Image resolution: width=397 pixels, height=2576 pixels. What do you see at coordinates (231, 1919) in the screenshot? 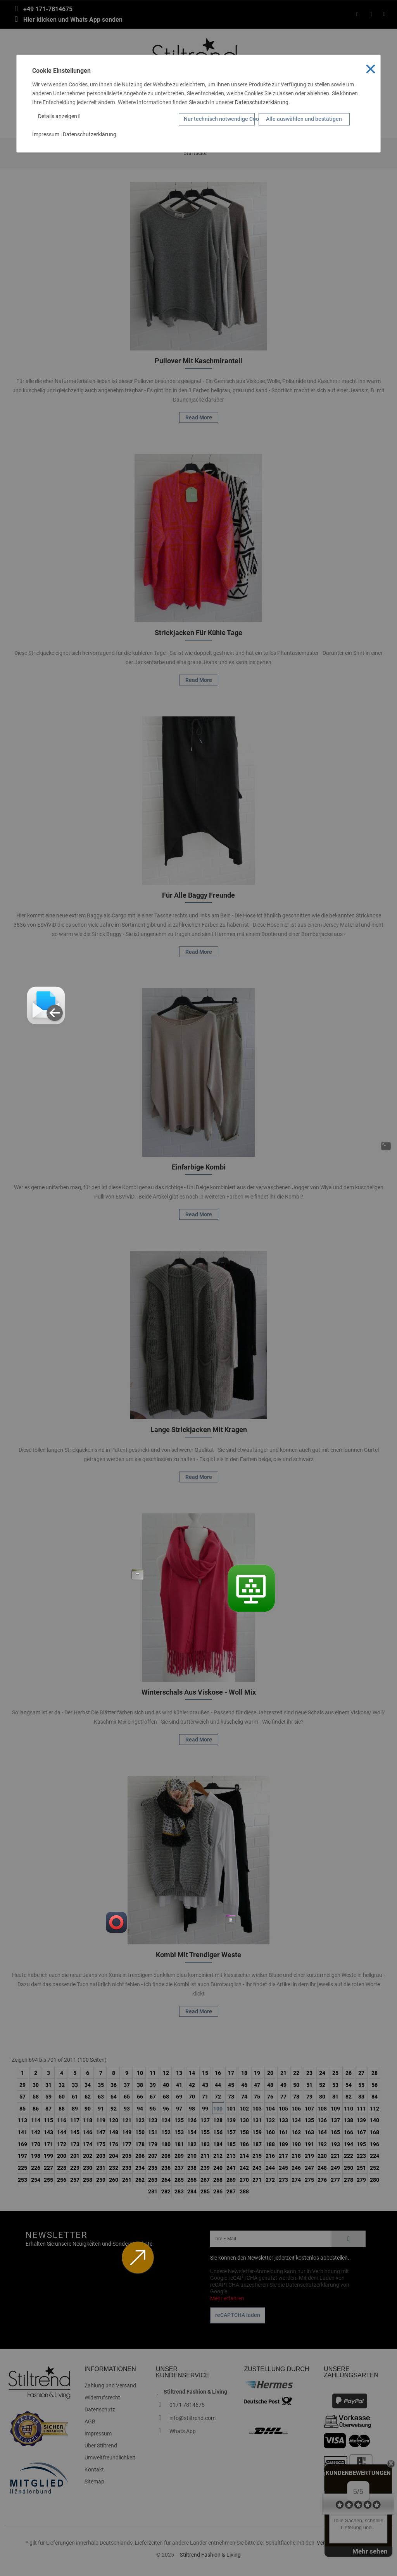
I see `open your templates folder` at bounding box center [231, 1919].